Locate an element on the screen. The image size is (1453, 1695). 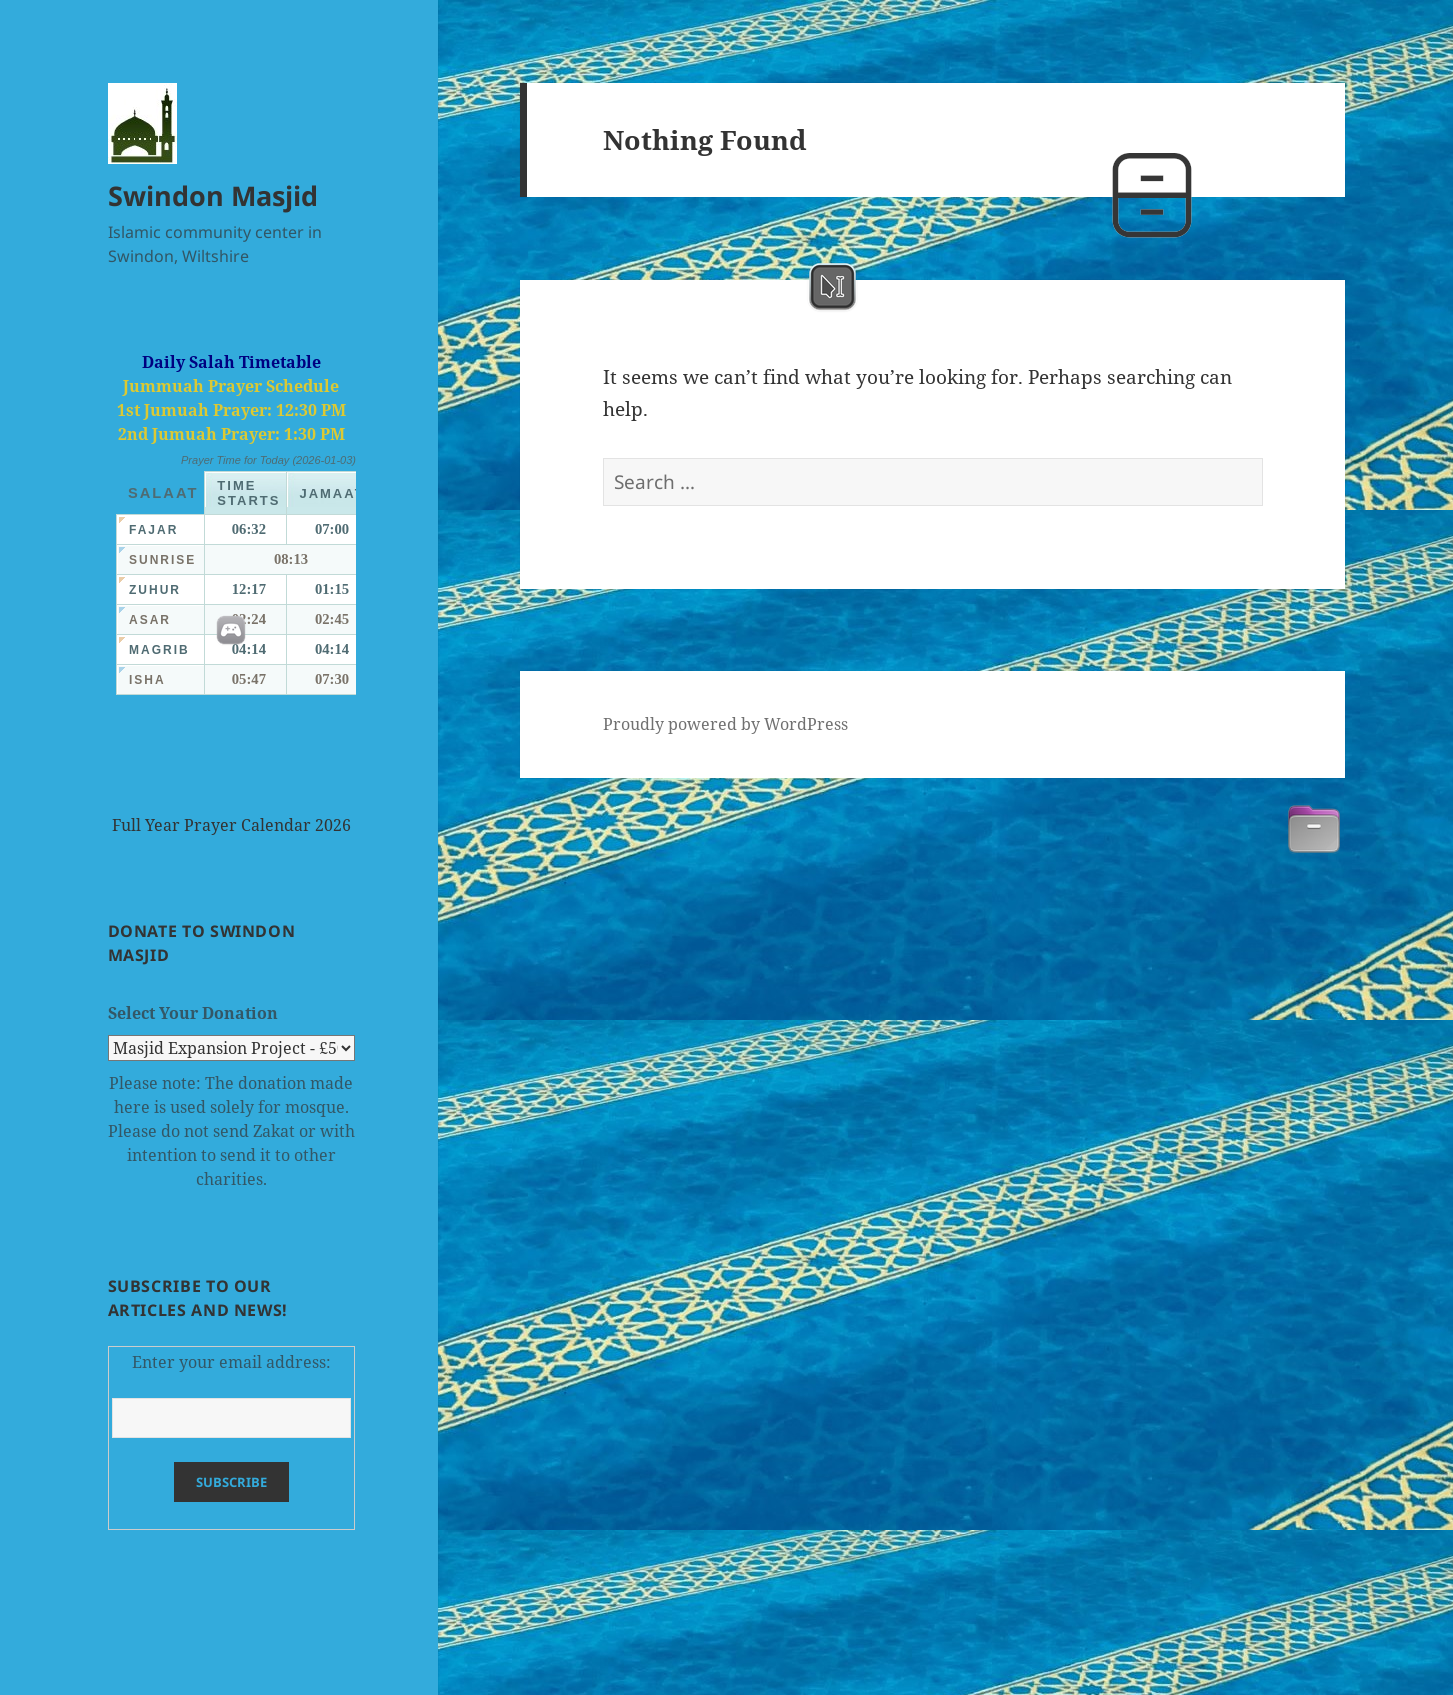
open the file manager application is located at coordinates (1314, 829).